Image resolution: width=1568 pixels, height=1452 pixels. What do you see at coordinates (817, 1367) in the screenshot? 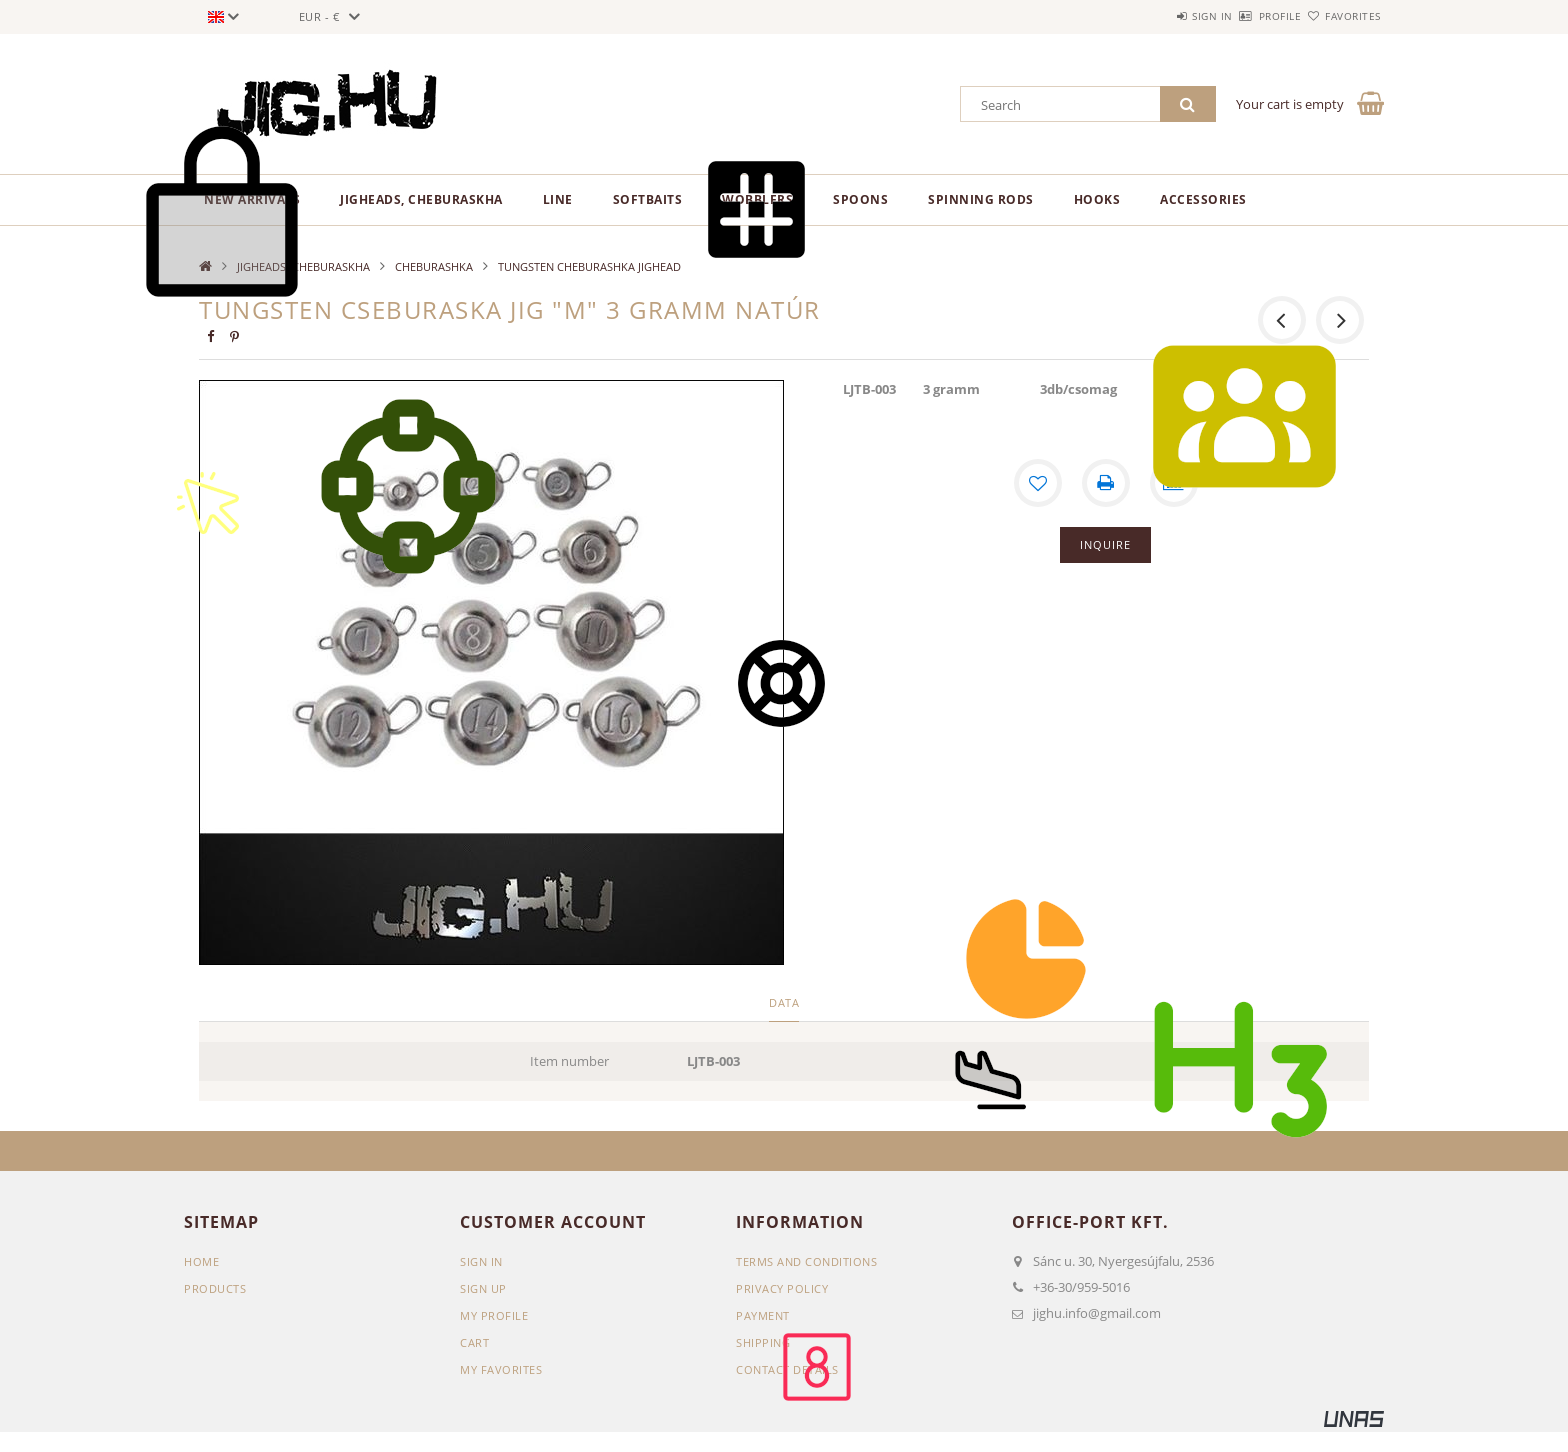
I see `indicates item number eight in a list or sequence` at bounding box center [817, 1367].